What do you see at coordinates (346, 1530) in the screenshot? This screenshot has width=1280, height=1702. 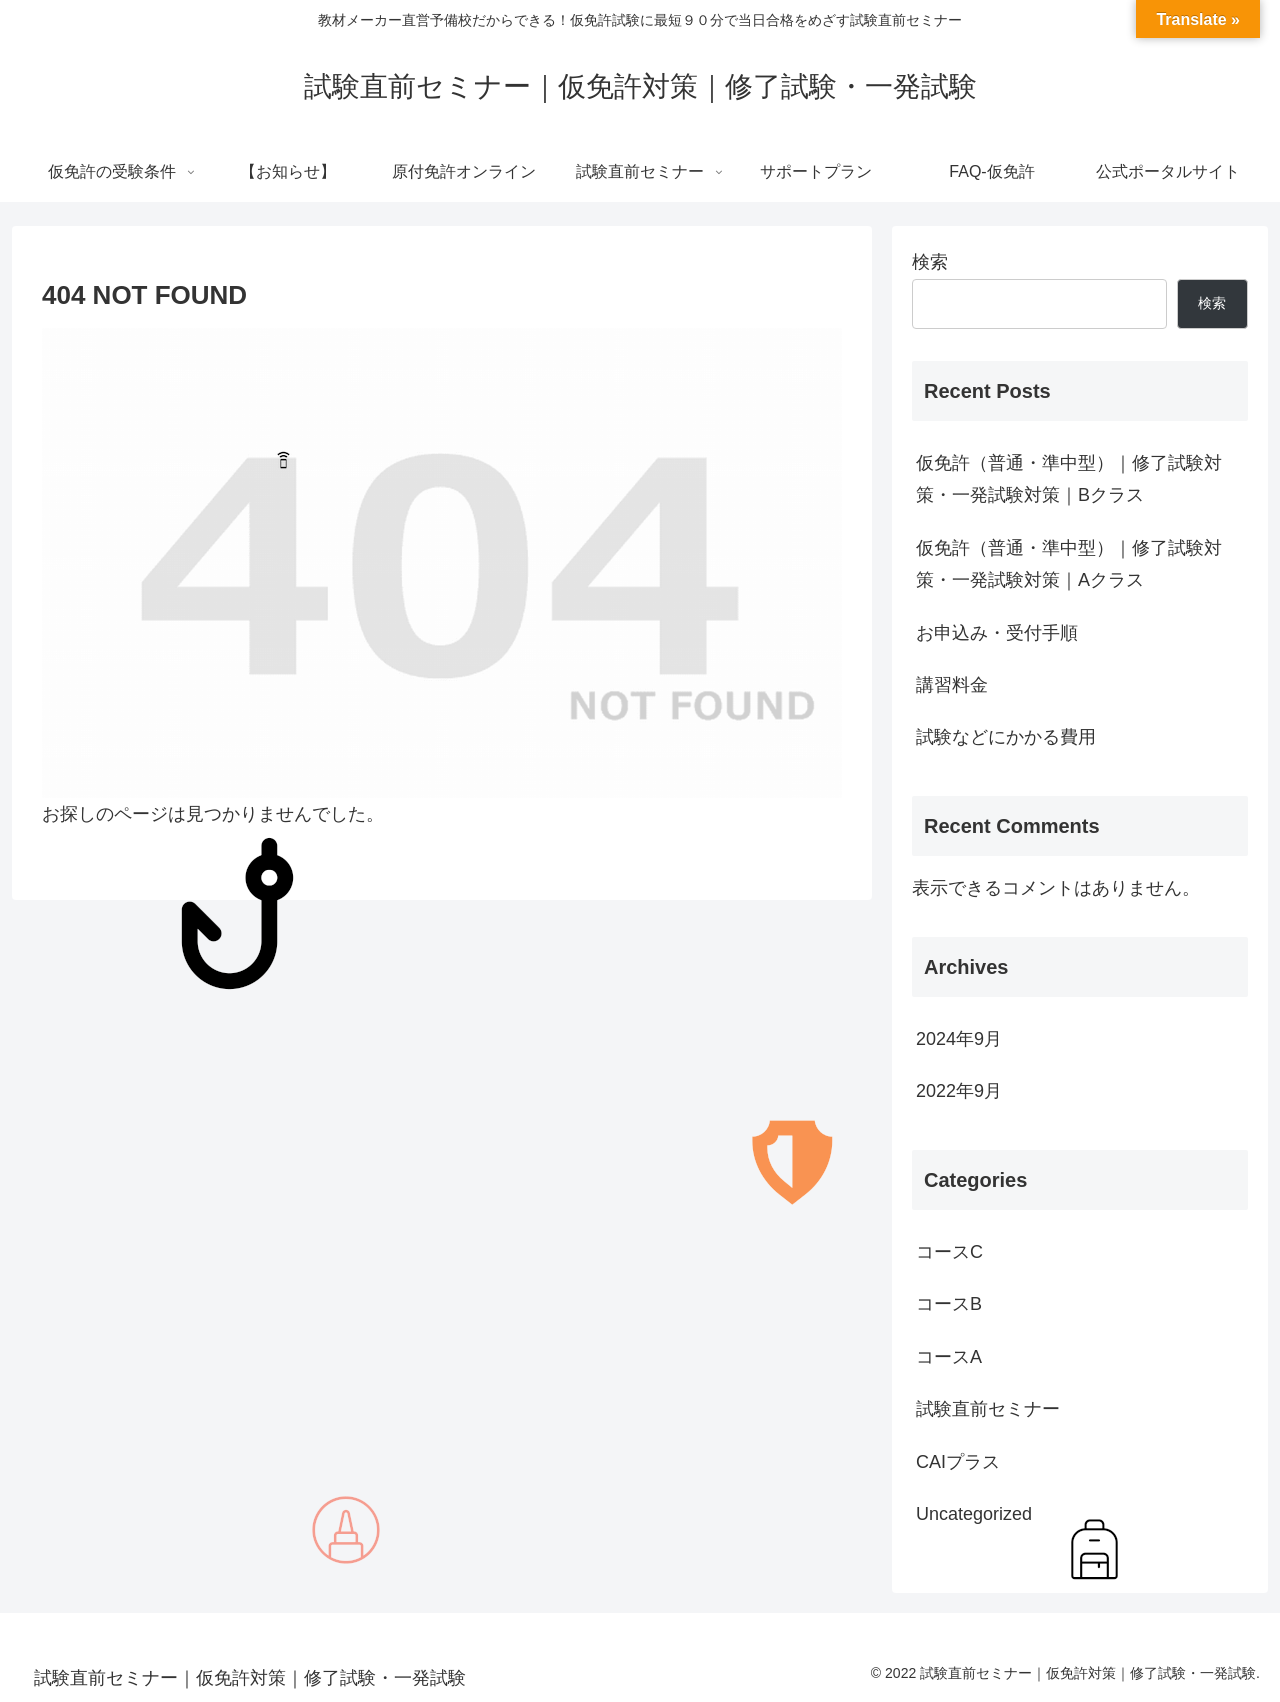 I see `marker or highlighter tool` at bounding box center [346, 1530].